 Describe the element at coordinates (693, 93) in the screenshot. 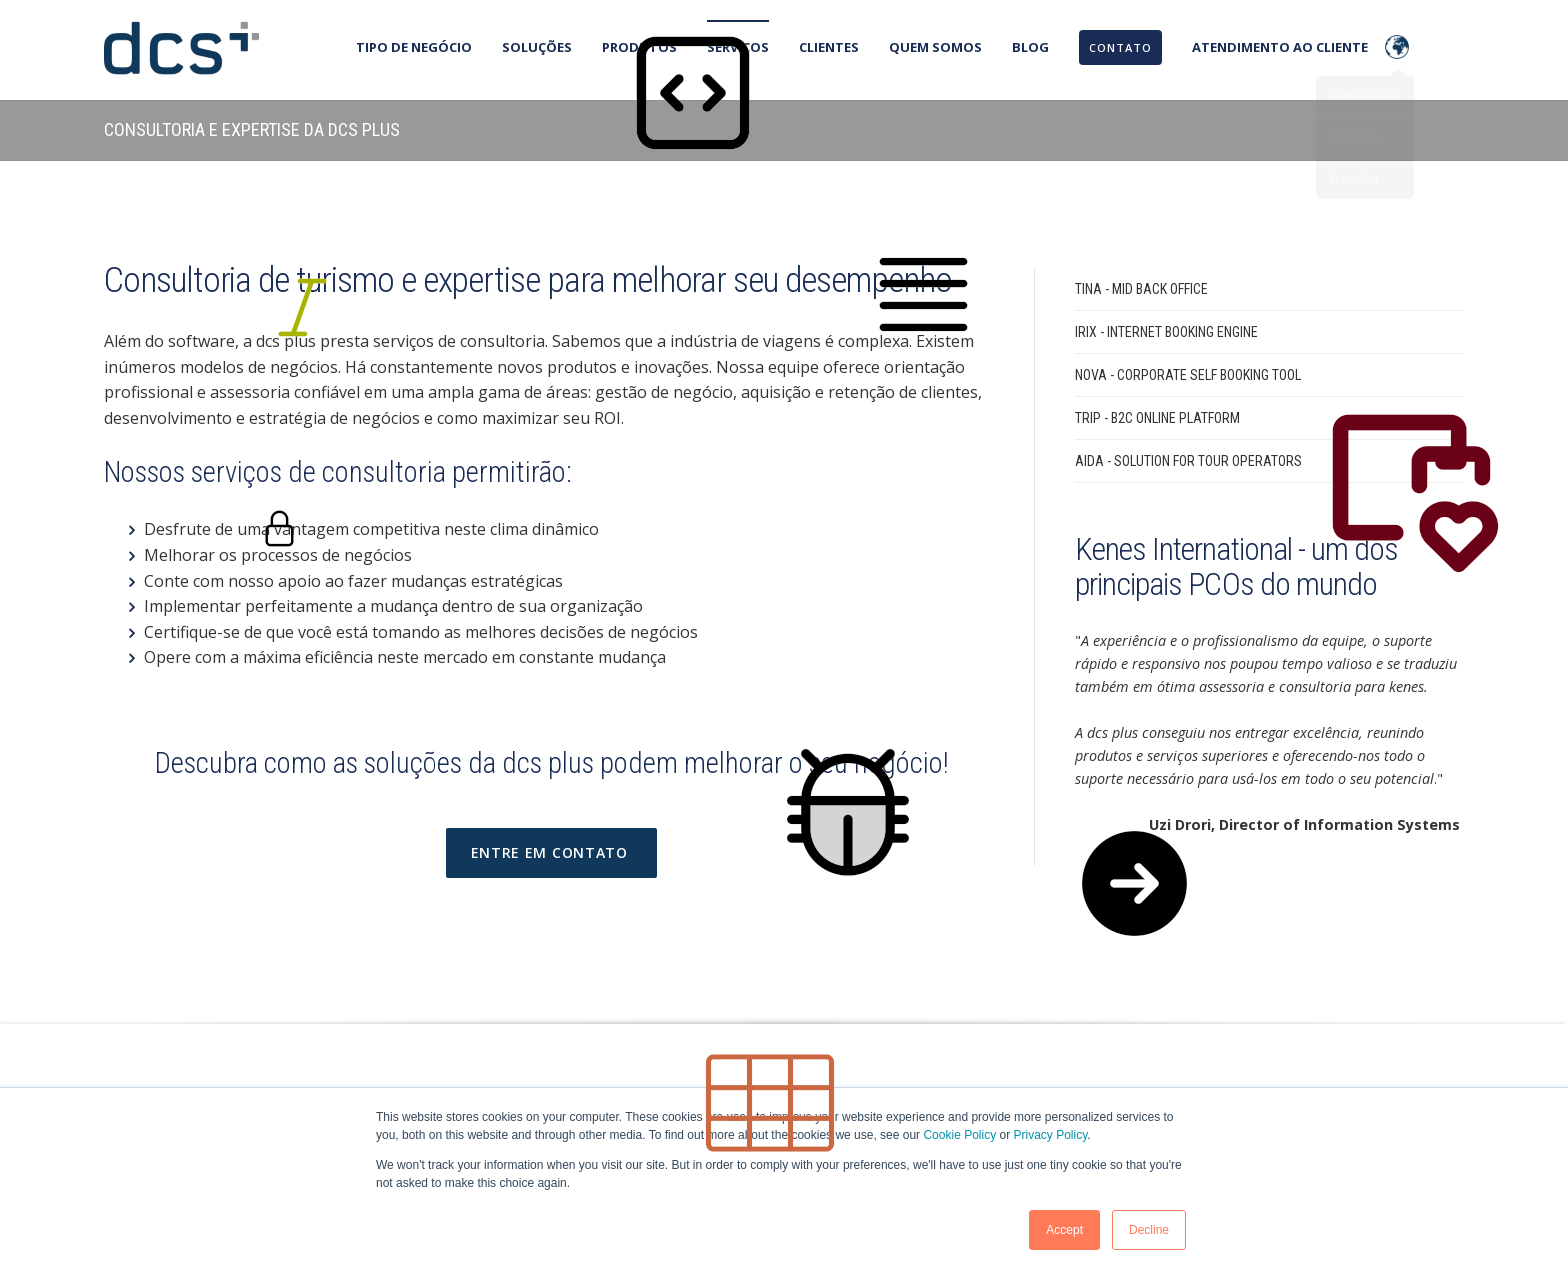

I see `view or edit source code` at that location.